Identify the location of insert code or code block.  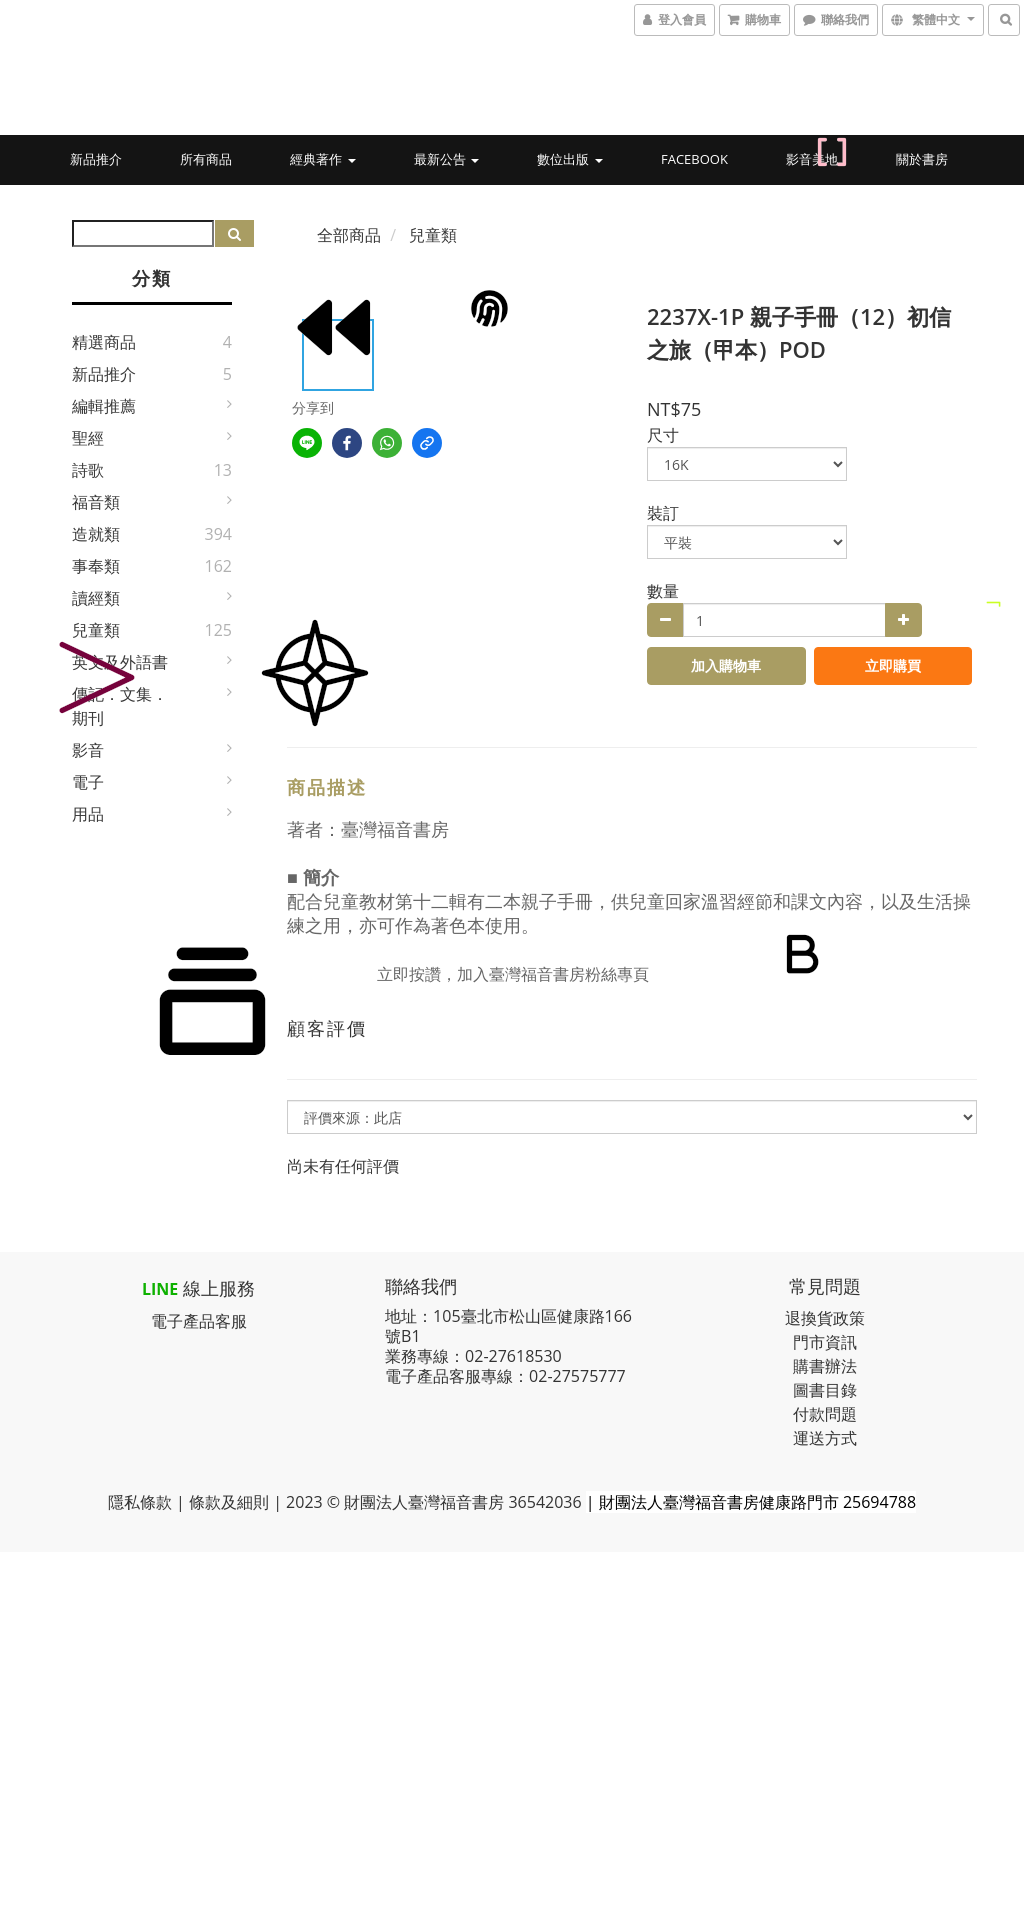
(832, 152).